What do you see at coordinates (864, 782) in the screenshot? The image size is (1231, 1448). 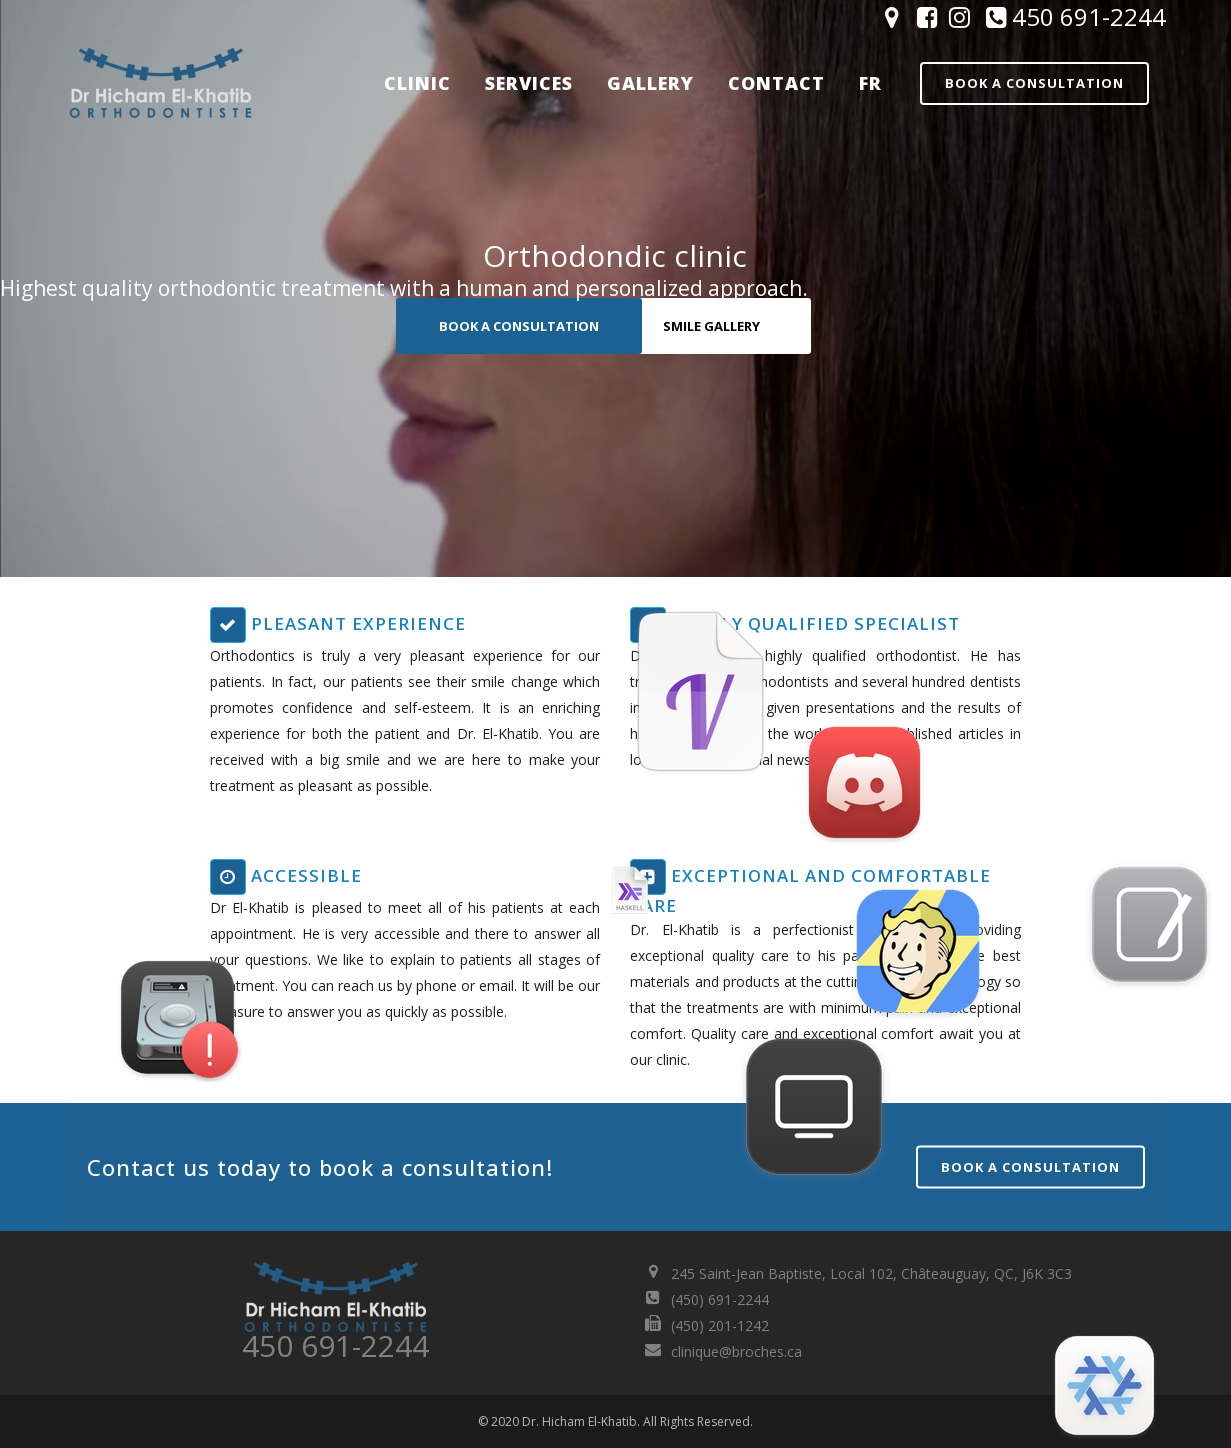 I see `open lightcord messaging app` at bounding box center [864, 782].